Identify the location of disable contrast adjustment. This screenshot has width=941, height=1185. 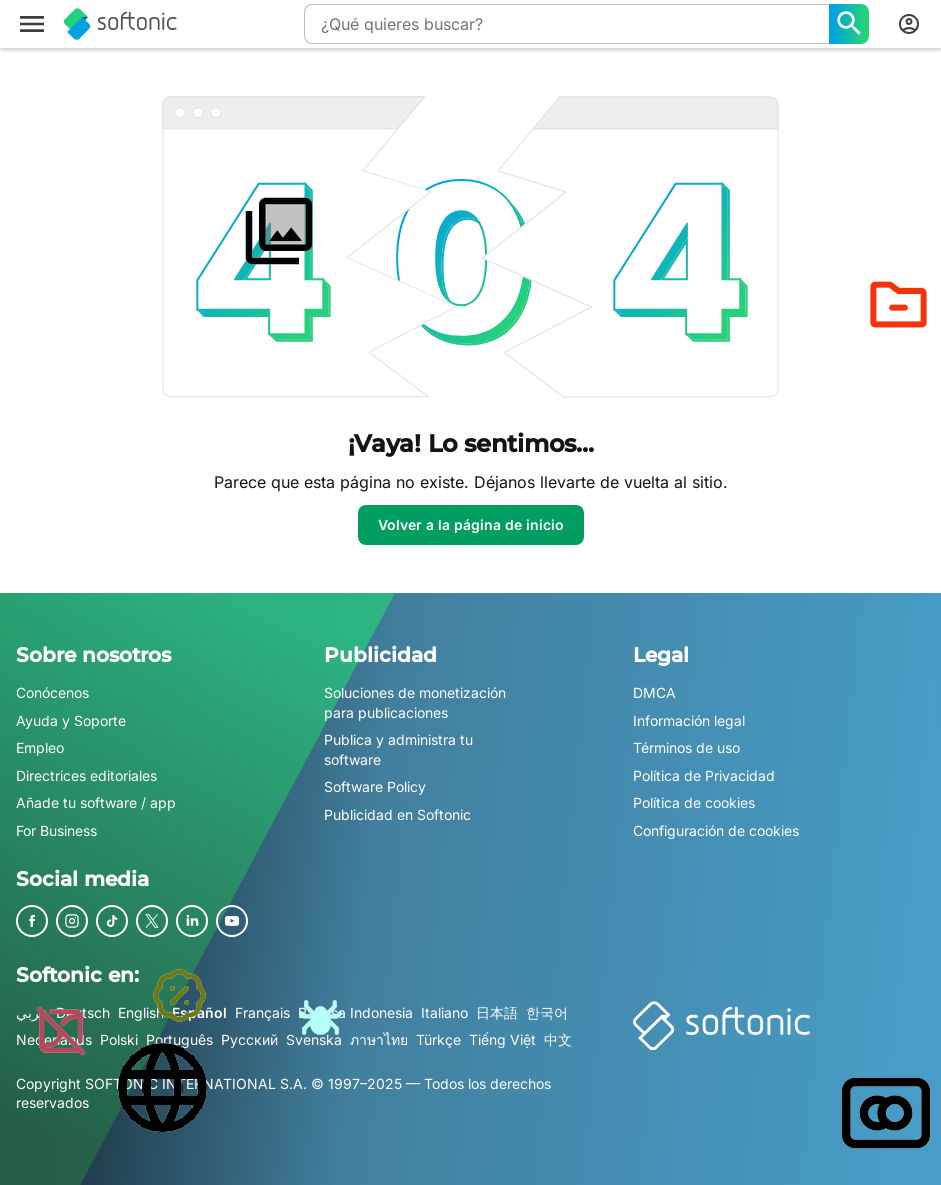
(61, 1031).